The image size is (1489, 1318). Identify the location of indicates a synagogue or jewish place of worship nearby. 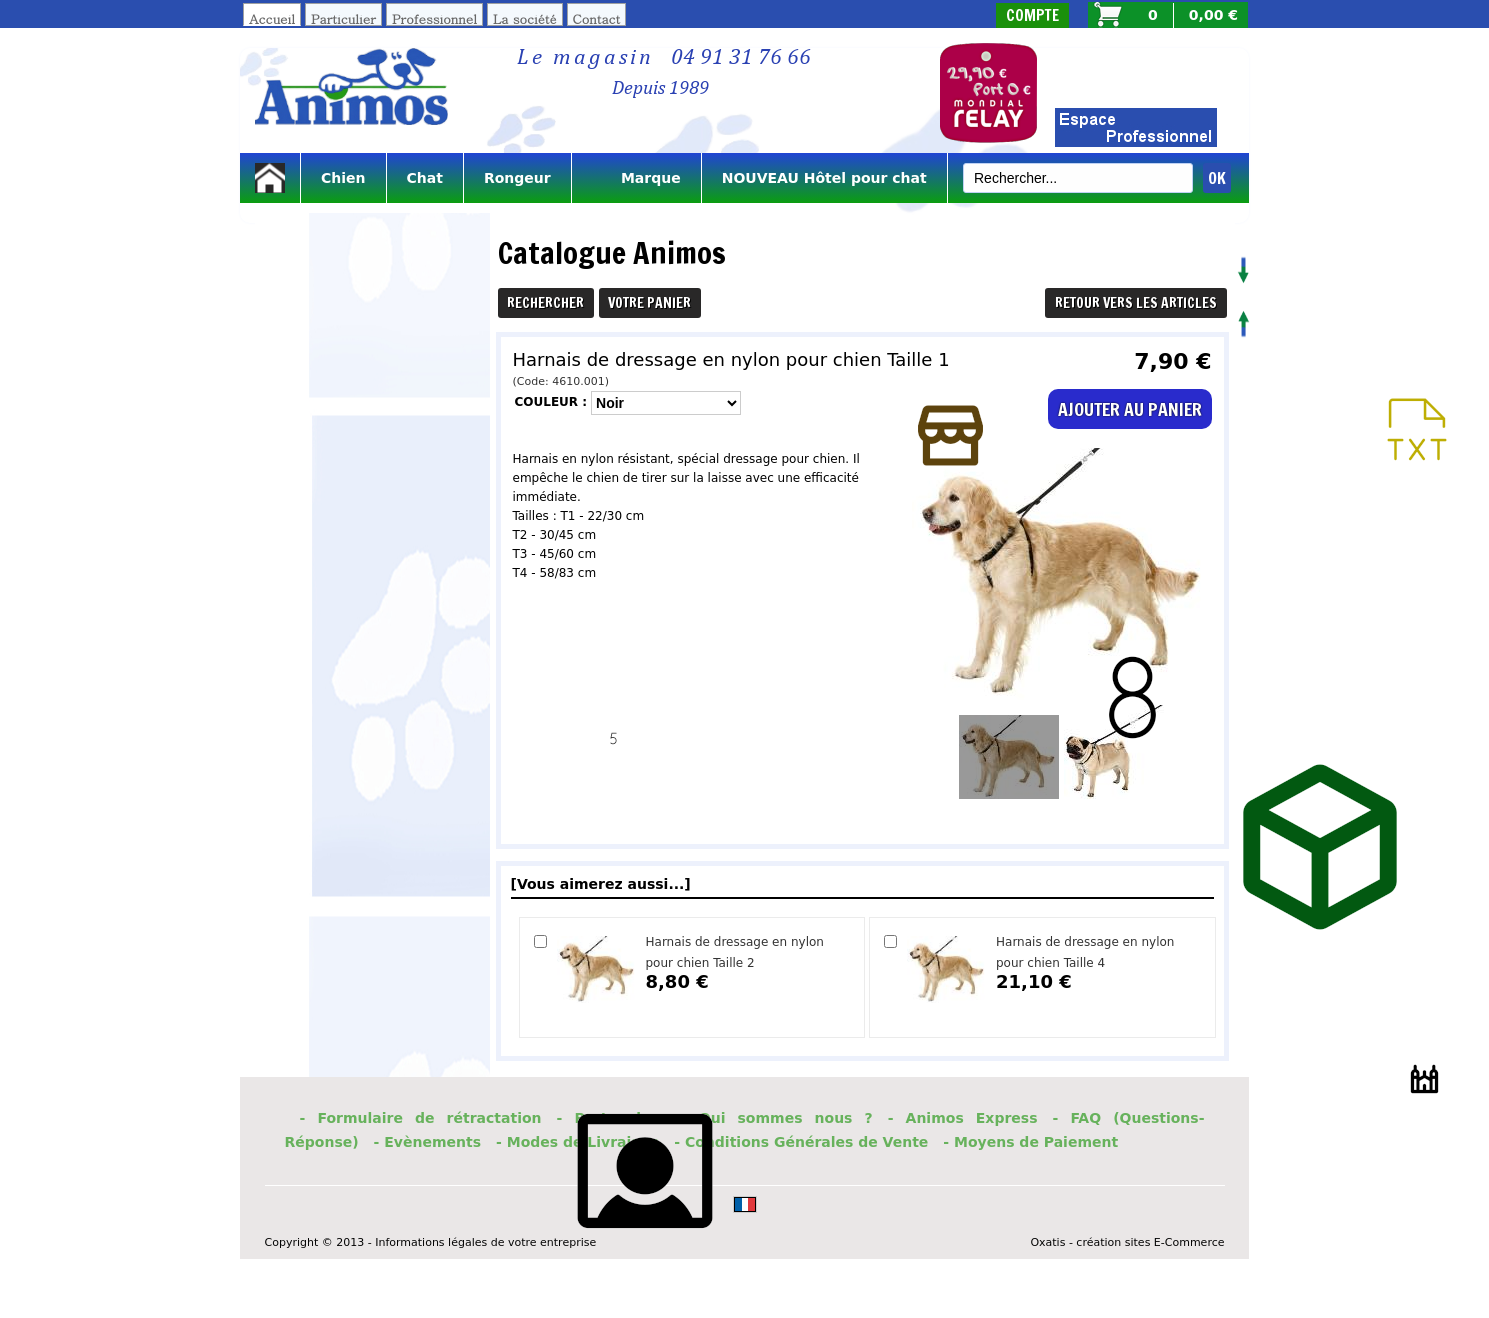
(1424, 1079).